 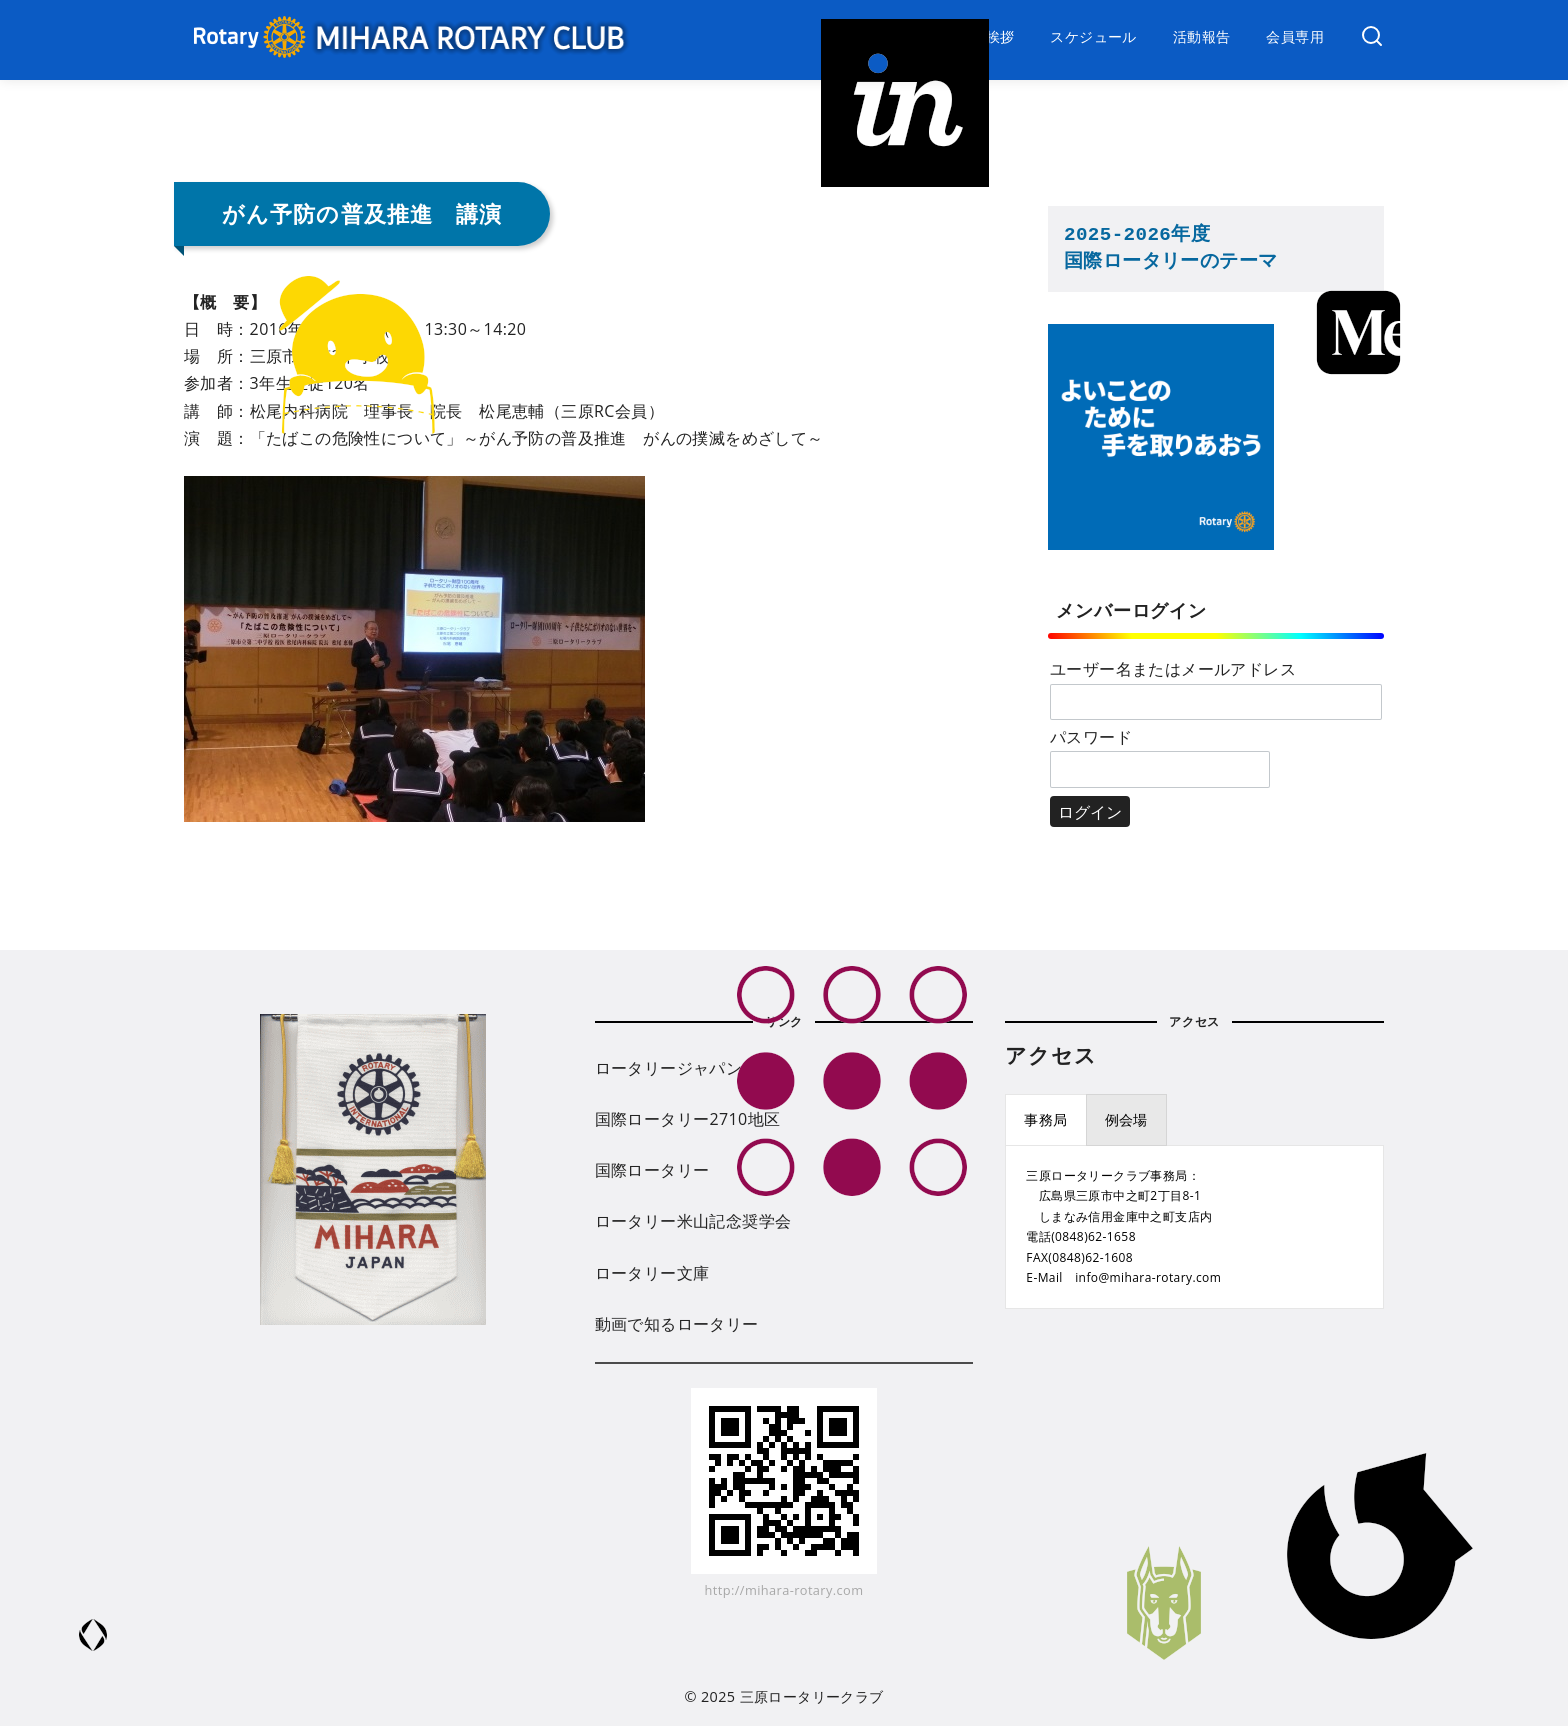 What do you see at coordinates (1164, 1603) in the screenshot?
I see `access Snyk security dashboard` at bounding box center [1164, 1603].